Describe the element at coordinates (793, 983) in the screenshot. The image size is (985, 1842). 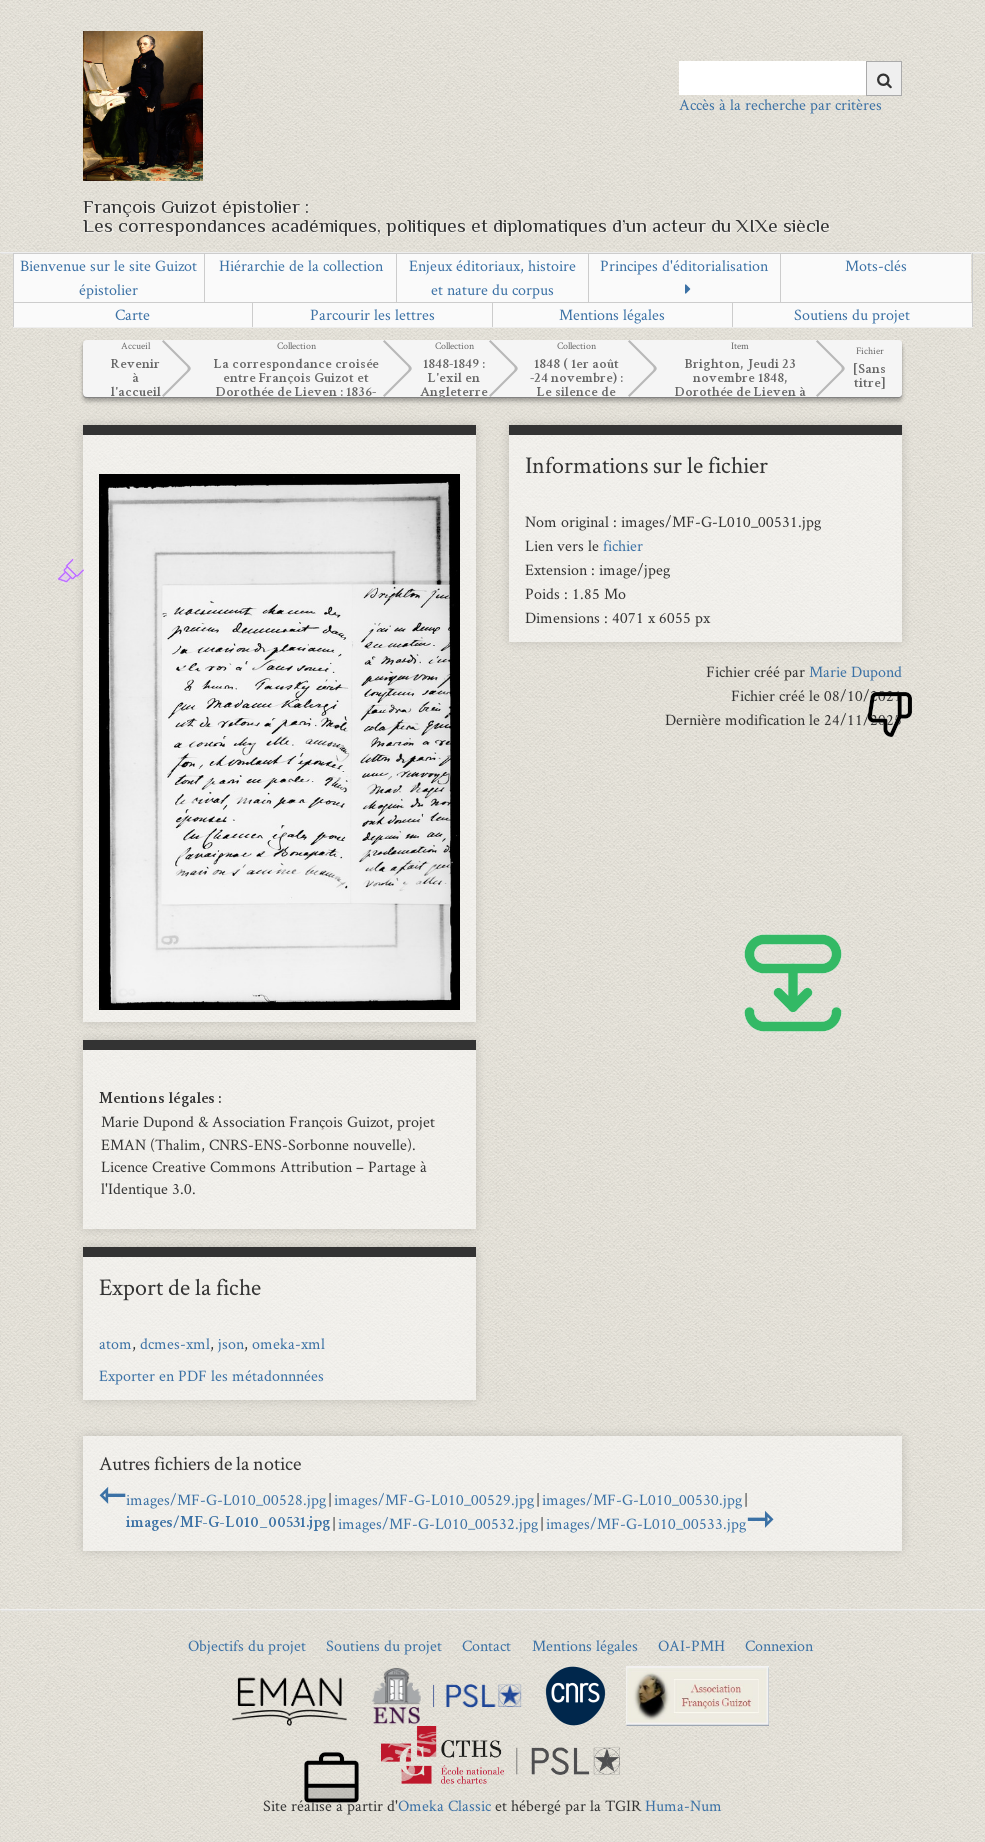
I see `move element to bottom of layout` at that location.